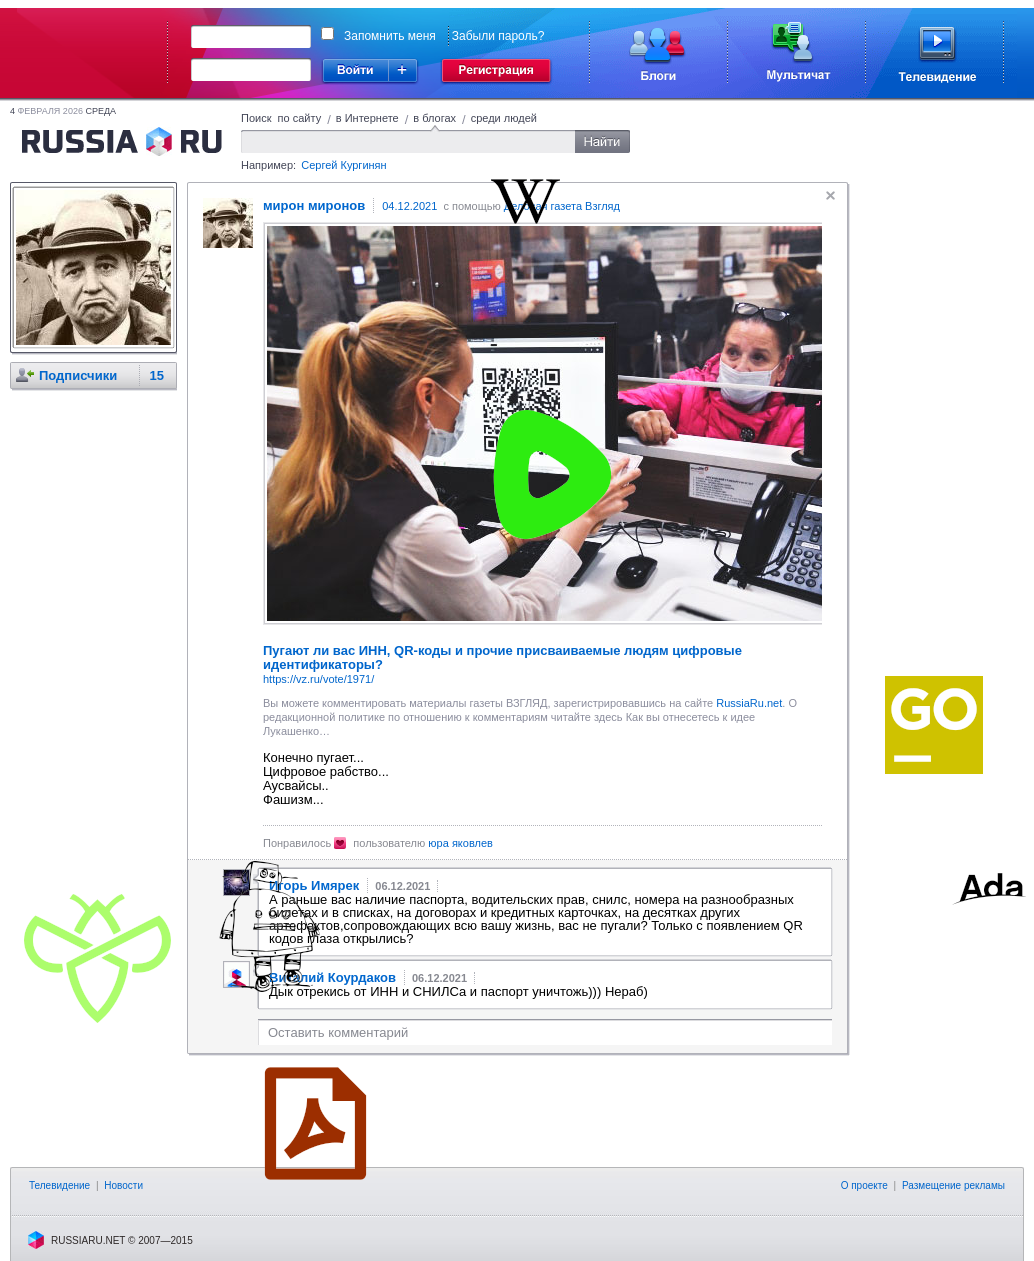 This screenshot has height=1261, width=1034. What do you see at coordinates (989, 889) in the screenshot?
I see `ada company logo` at bounding box center [989, 889].